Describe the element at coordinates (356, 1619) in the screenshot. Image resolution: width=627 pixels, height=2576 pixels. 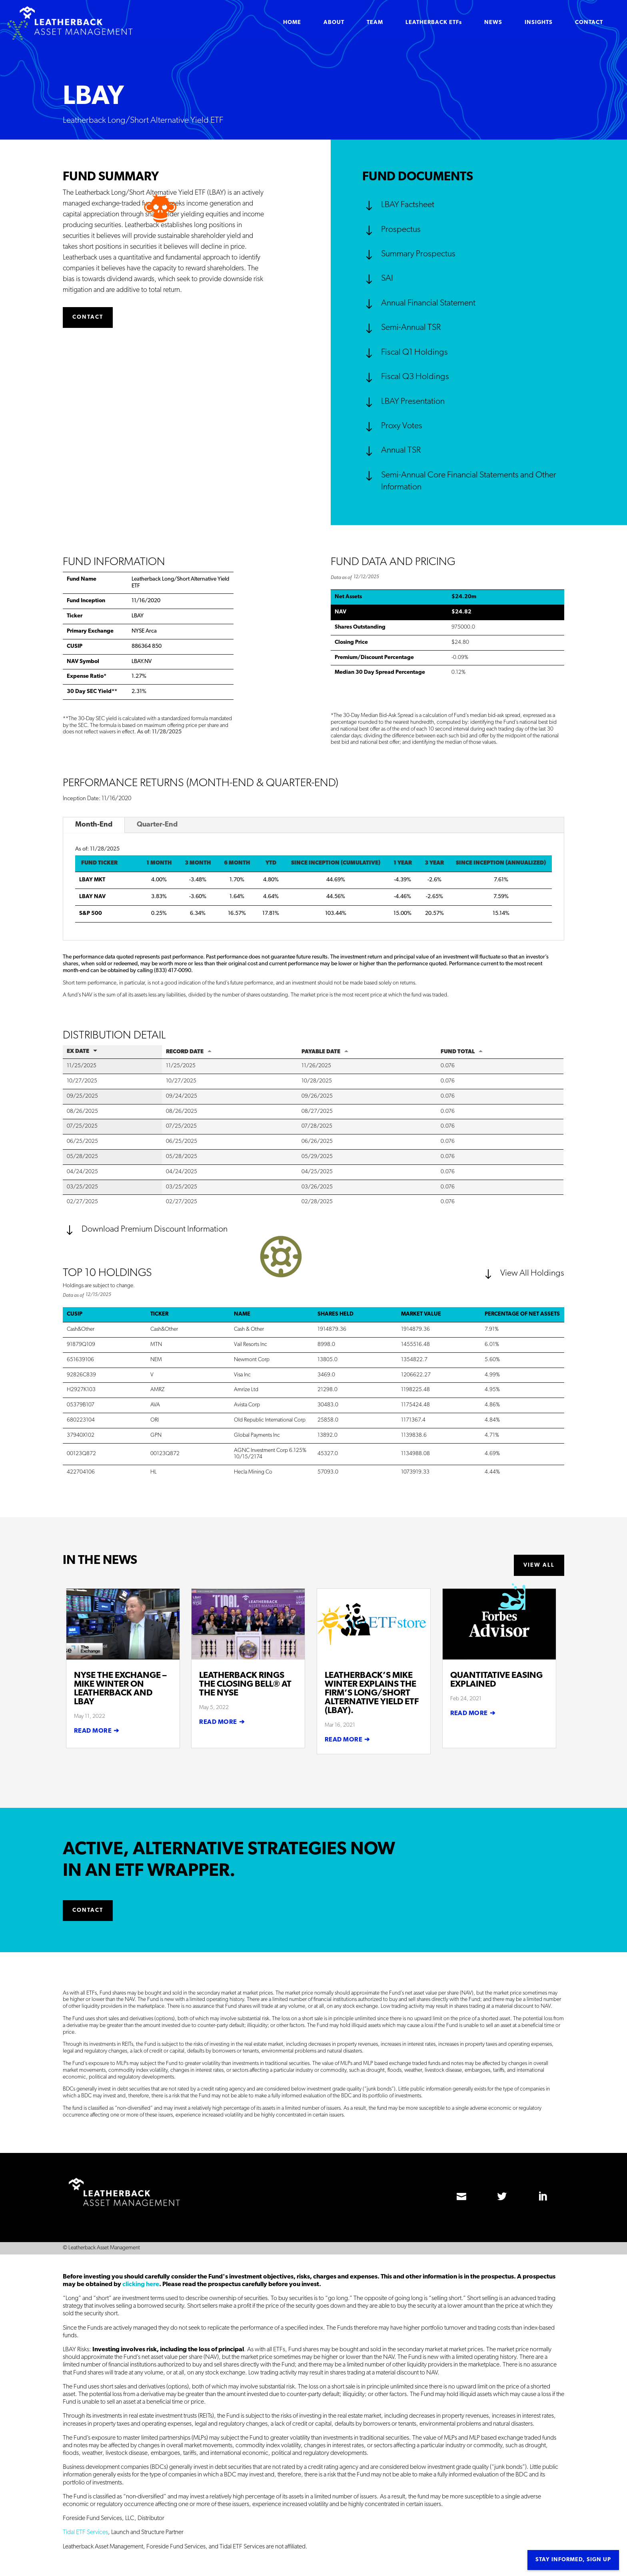
I see `the empress tarot card` at that location.